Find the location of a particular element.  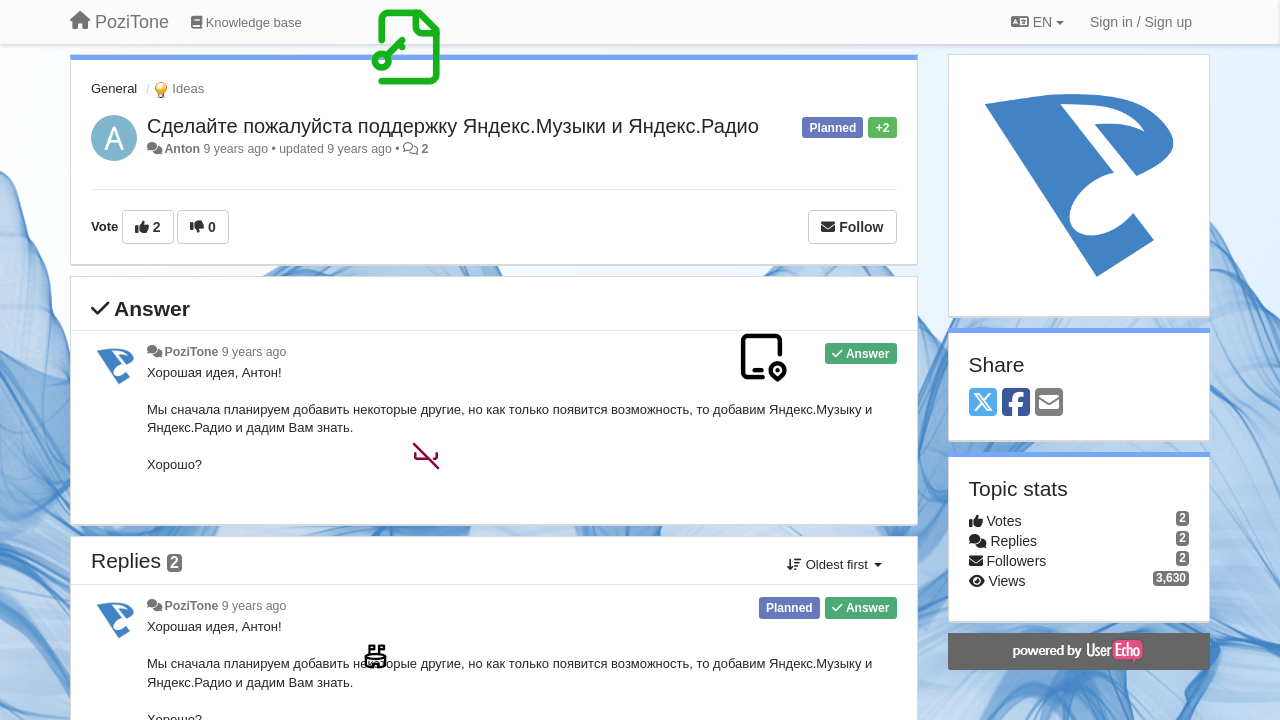

pin a location on your tablet device is located at coordinates (761, 356).